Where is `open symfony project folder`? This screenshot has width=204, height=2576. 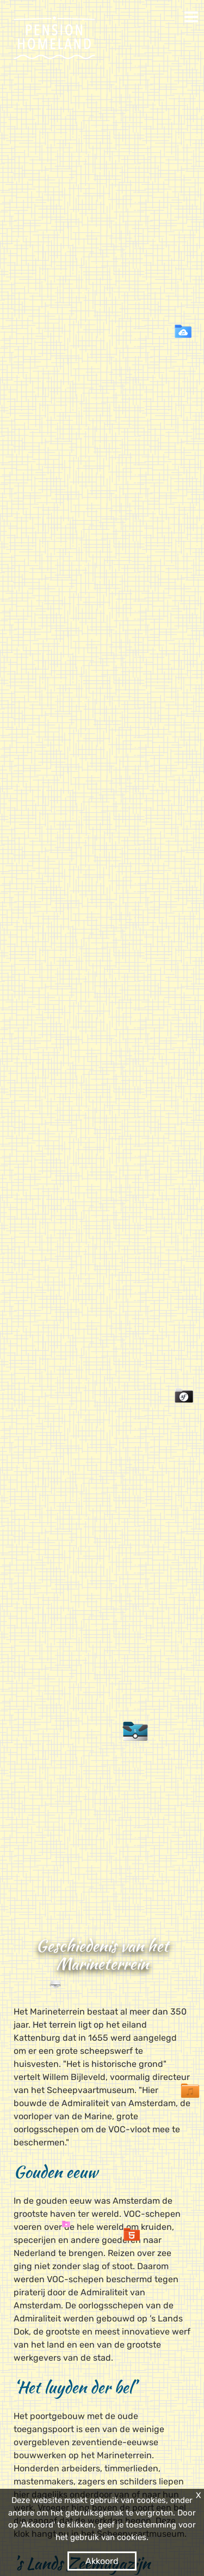 open symfony project folder is located at coordinates (184, 1396).